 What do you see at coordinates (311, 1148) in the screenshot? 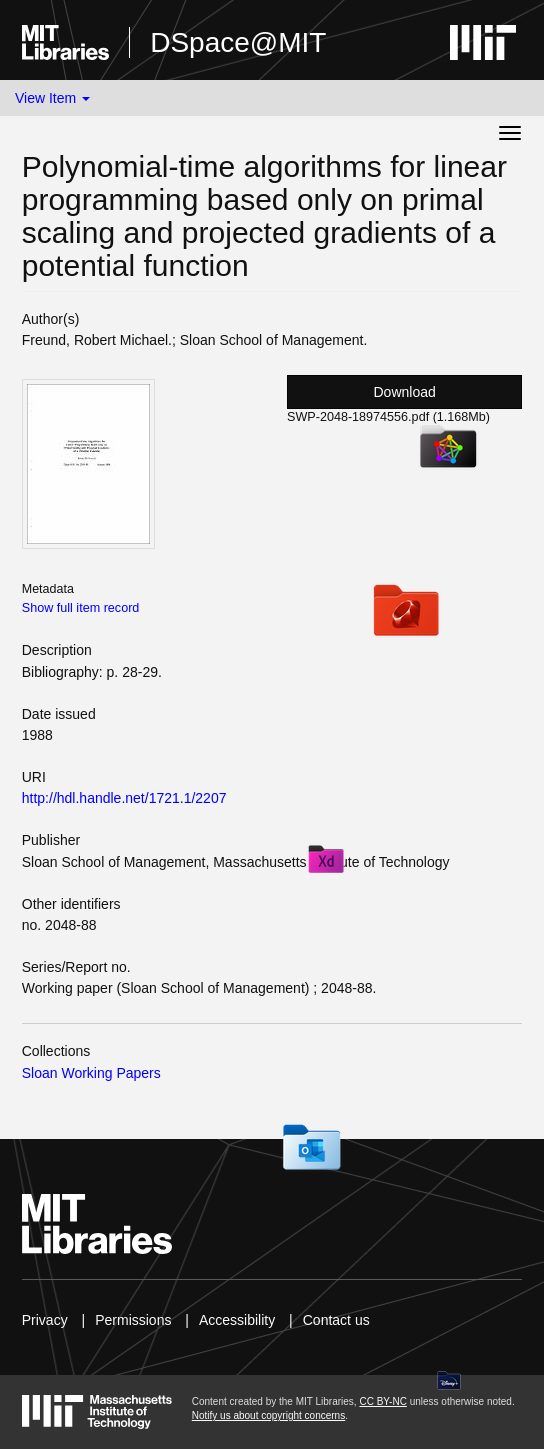
I see `open folder containing microsoft outlook files` at bounding box center [311, 1148].